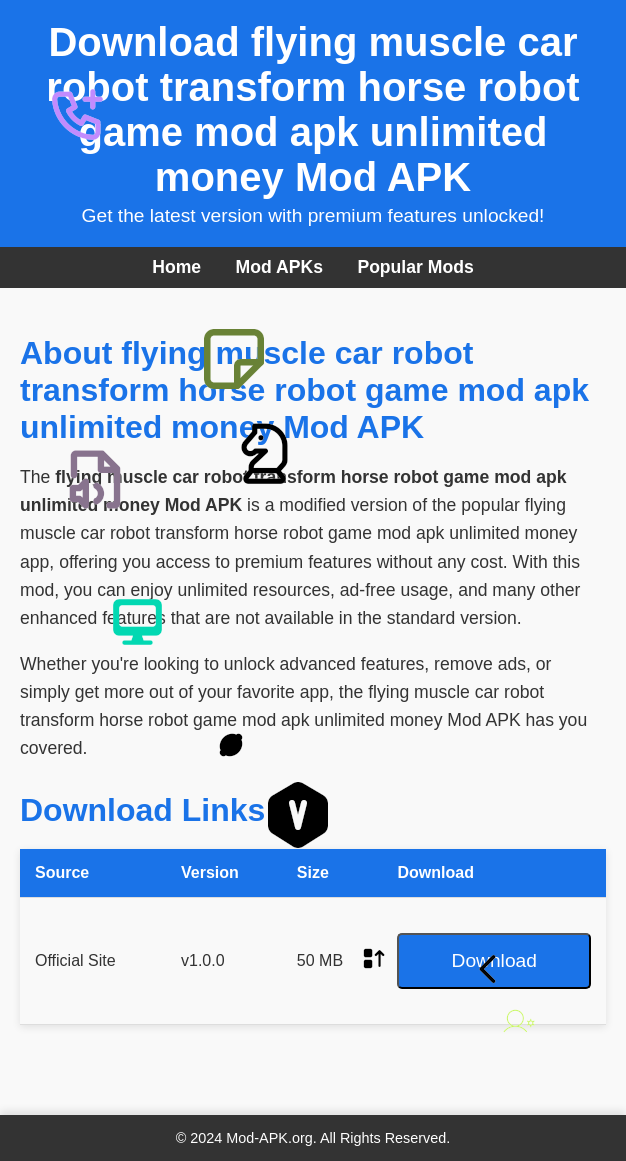 Image resolution: width=626 pixels, height=1161 pixels. Describe the element at coordinates (264, 455) in the screenshot. I see `play chess or access chess game` at that location.